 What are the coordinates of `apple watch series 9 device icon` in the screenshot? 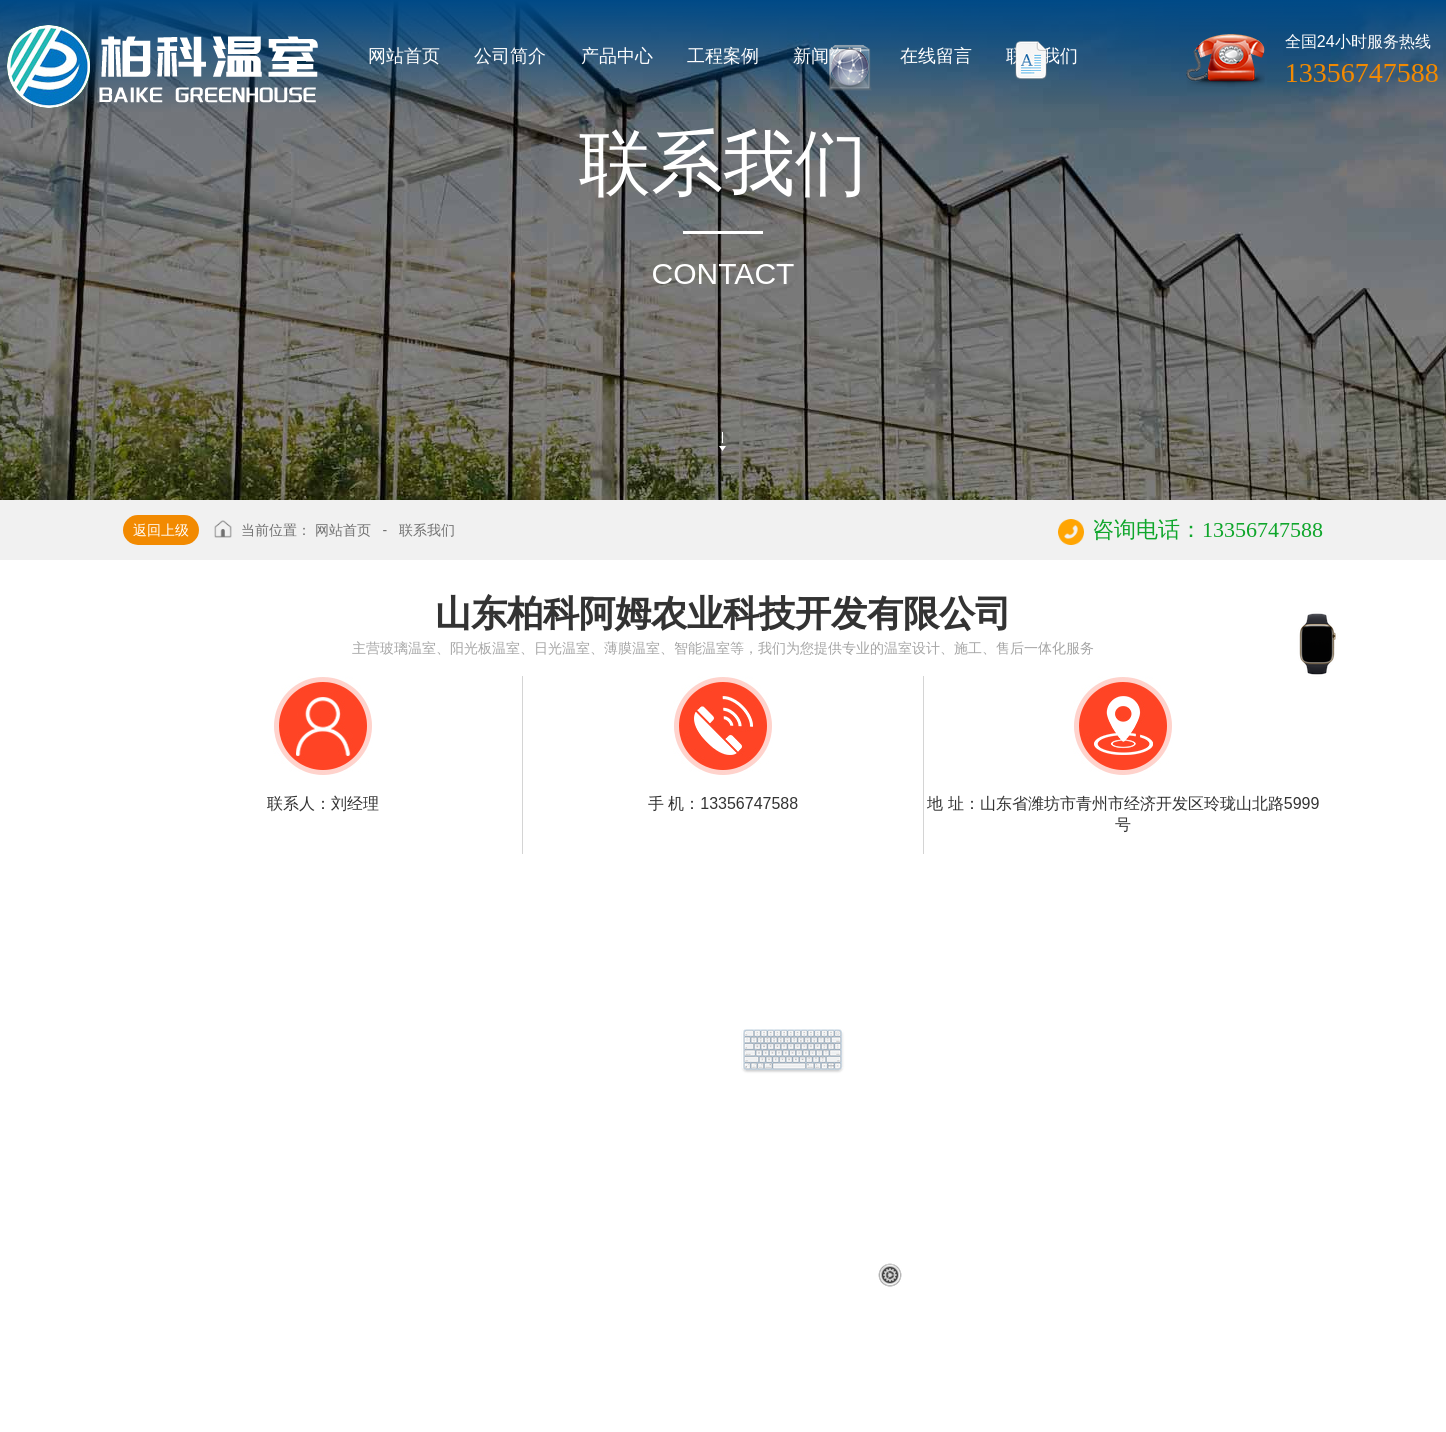 It's located at (1317, 644).